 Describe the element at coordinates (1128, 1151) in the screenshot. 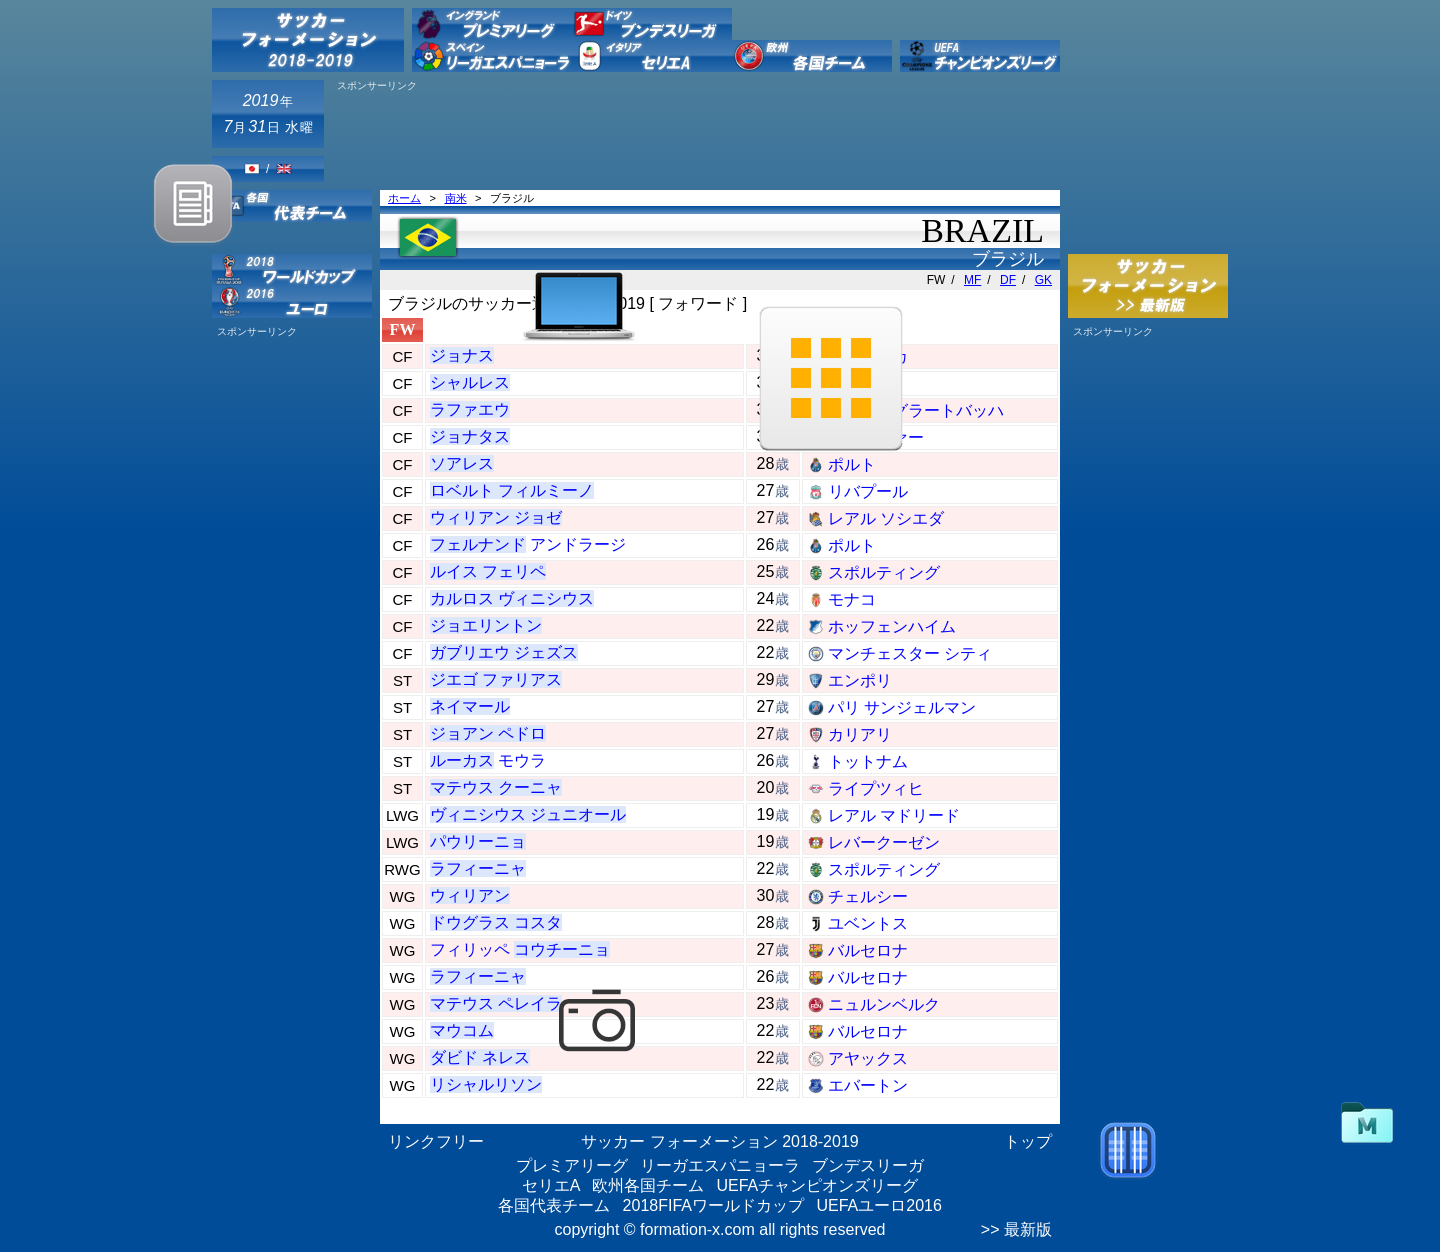

I see `open virtualization container settings` at that location.